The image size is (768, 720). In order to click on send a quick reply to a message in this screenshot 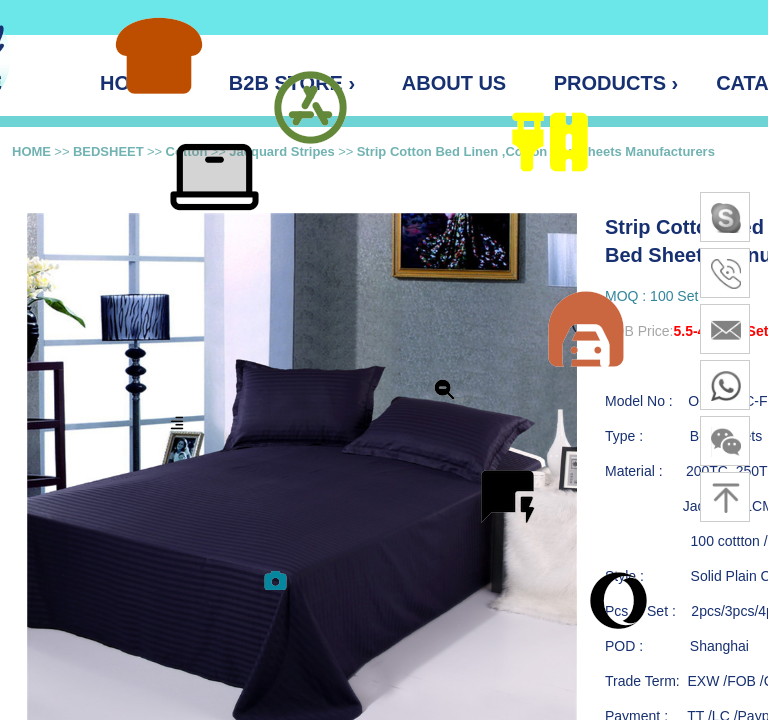, I will do `click(507, 496)`.